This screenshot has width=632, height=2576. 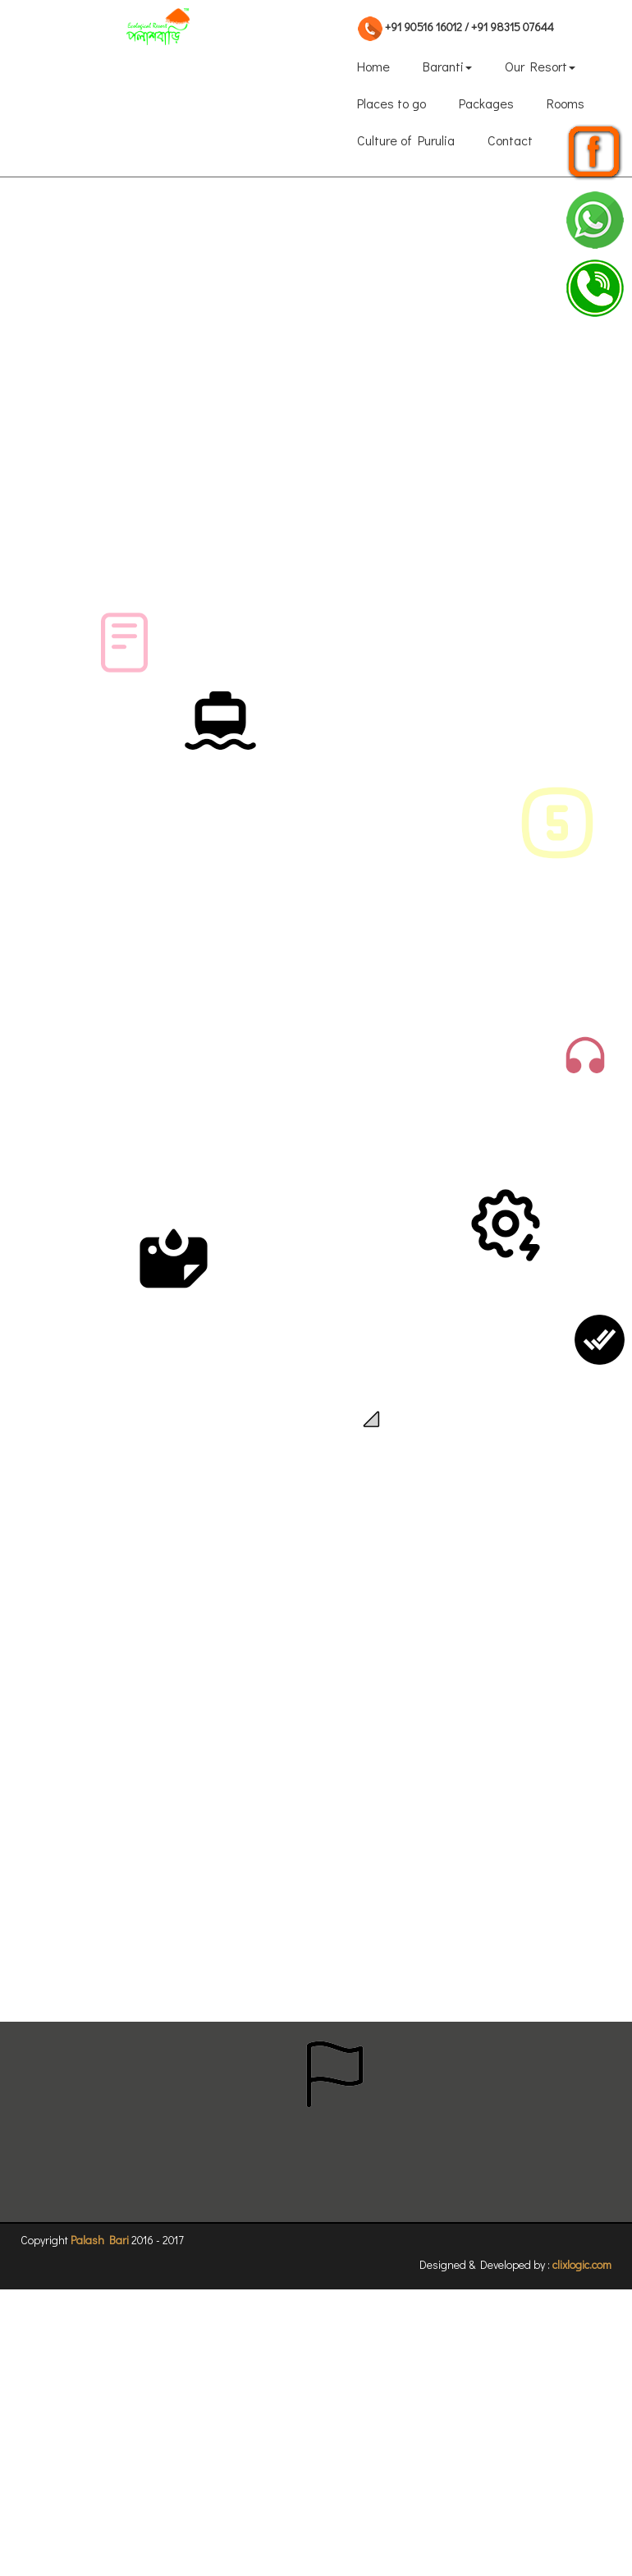 I want to click on ferry or boat transportation option, so click(x=220, y=720).